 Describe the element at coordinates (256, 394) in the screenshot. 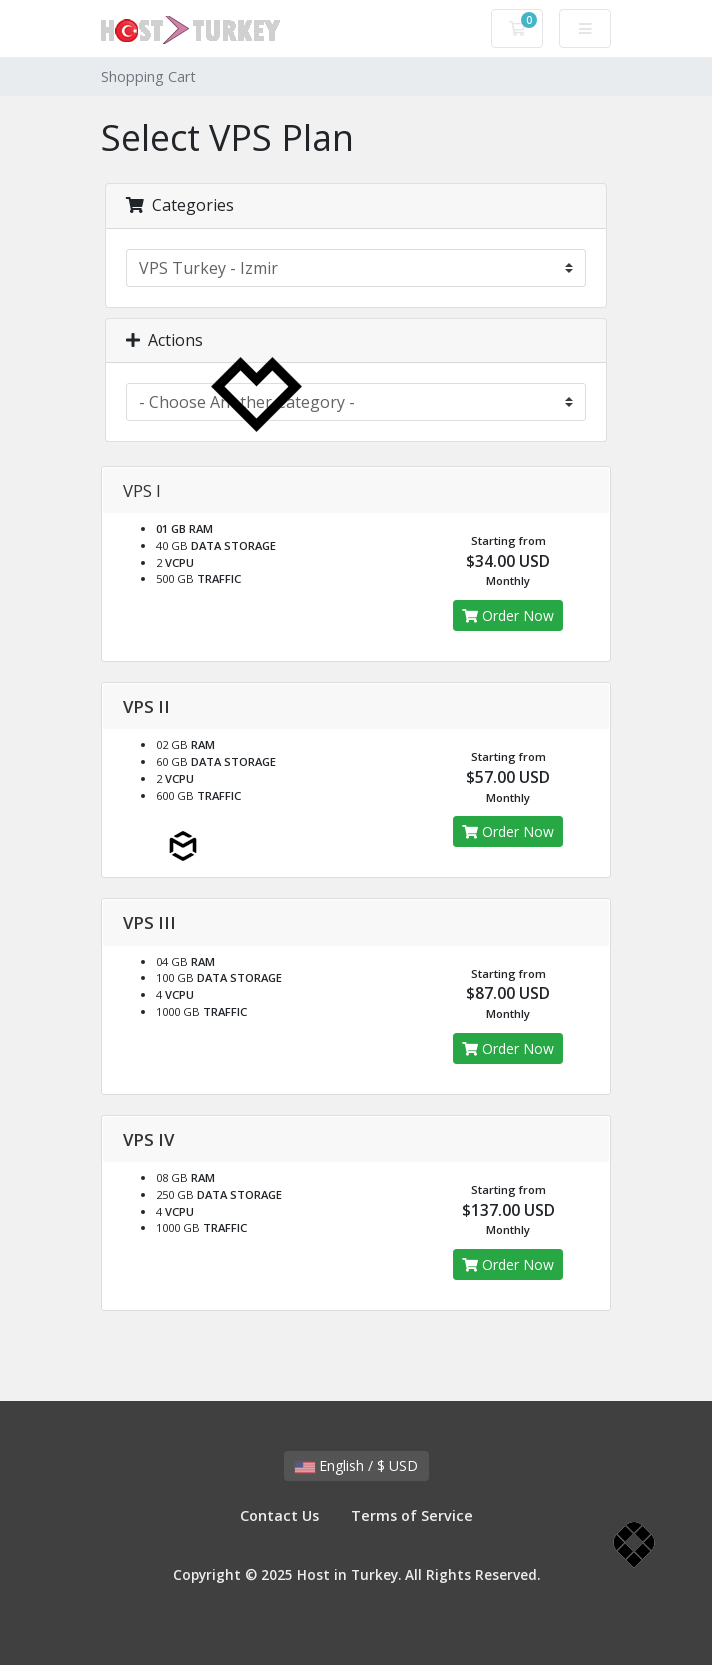

I see `open the Spreadshirt app or website` at that location.